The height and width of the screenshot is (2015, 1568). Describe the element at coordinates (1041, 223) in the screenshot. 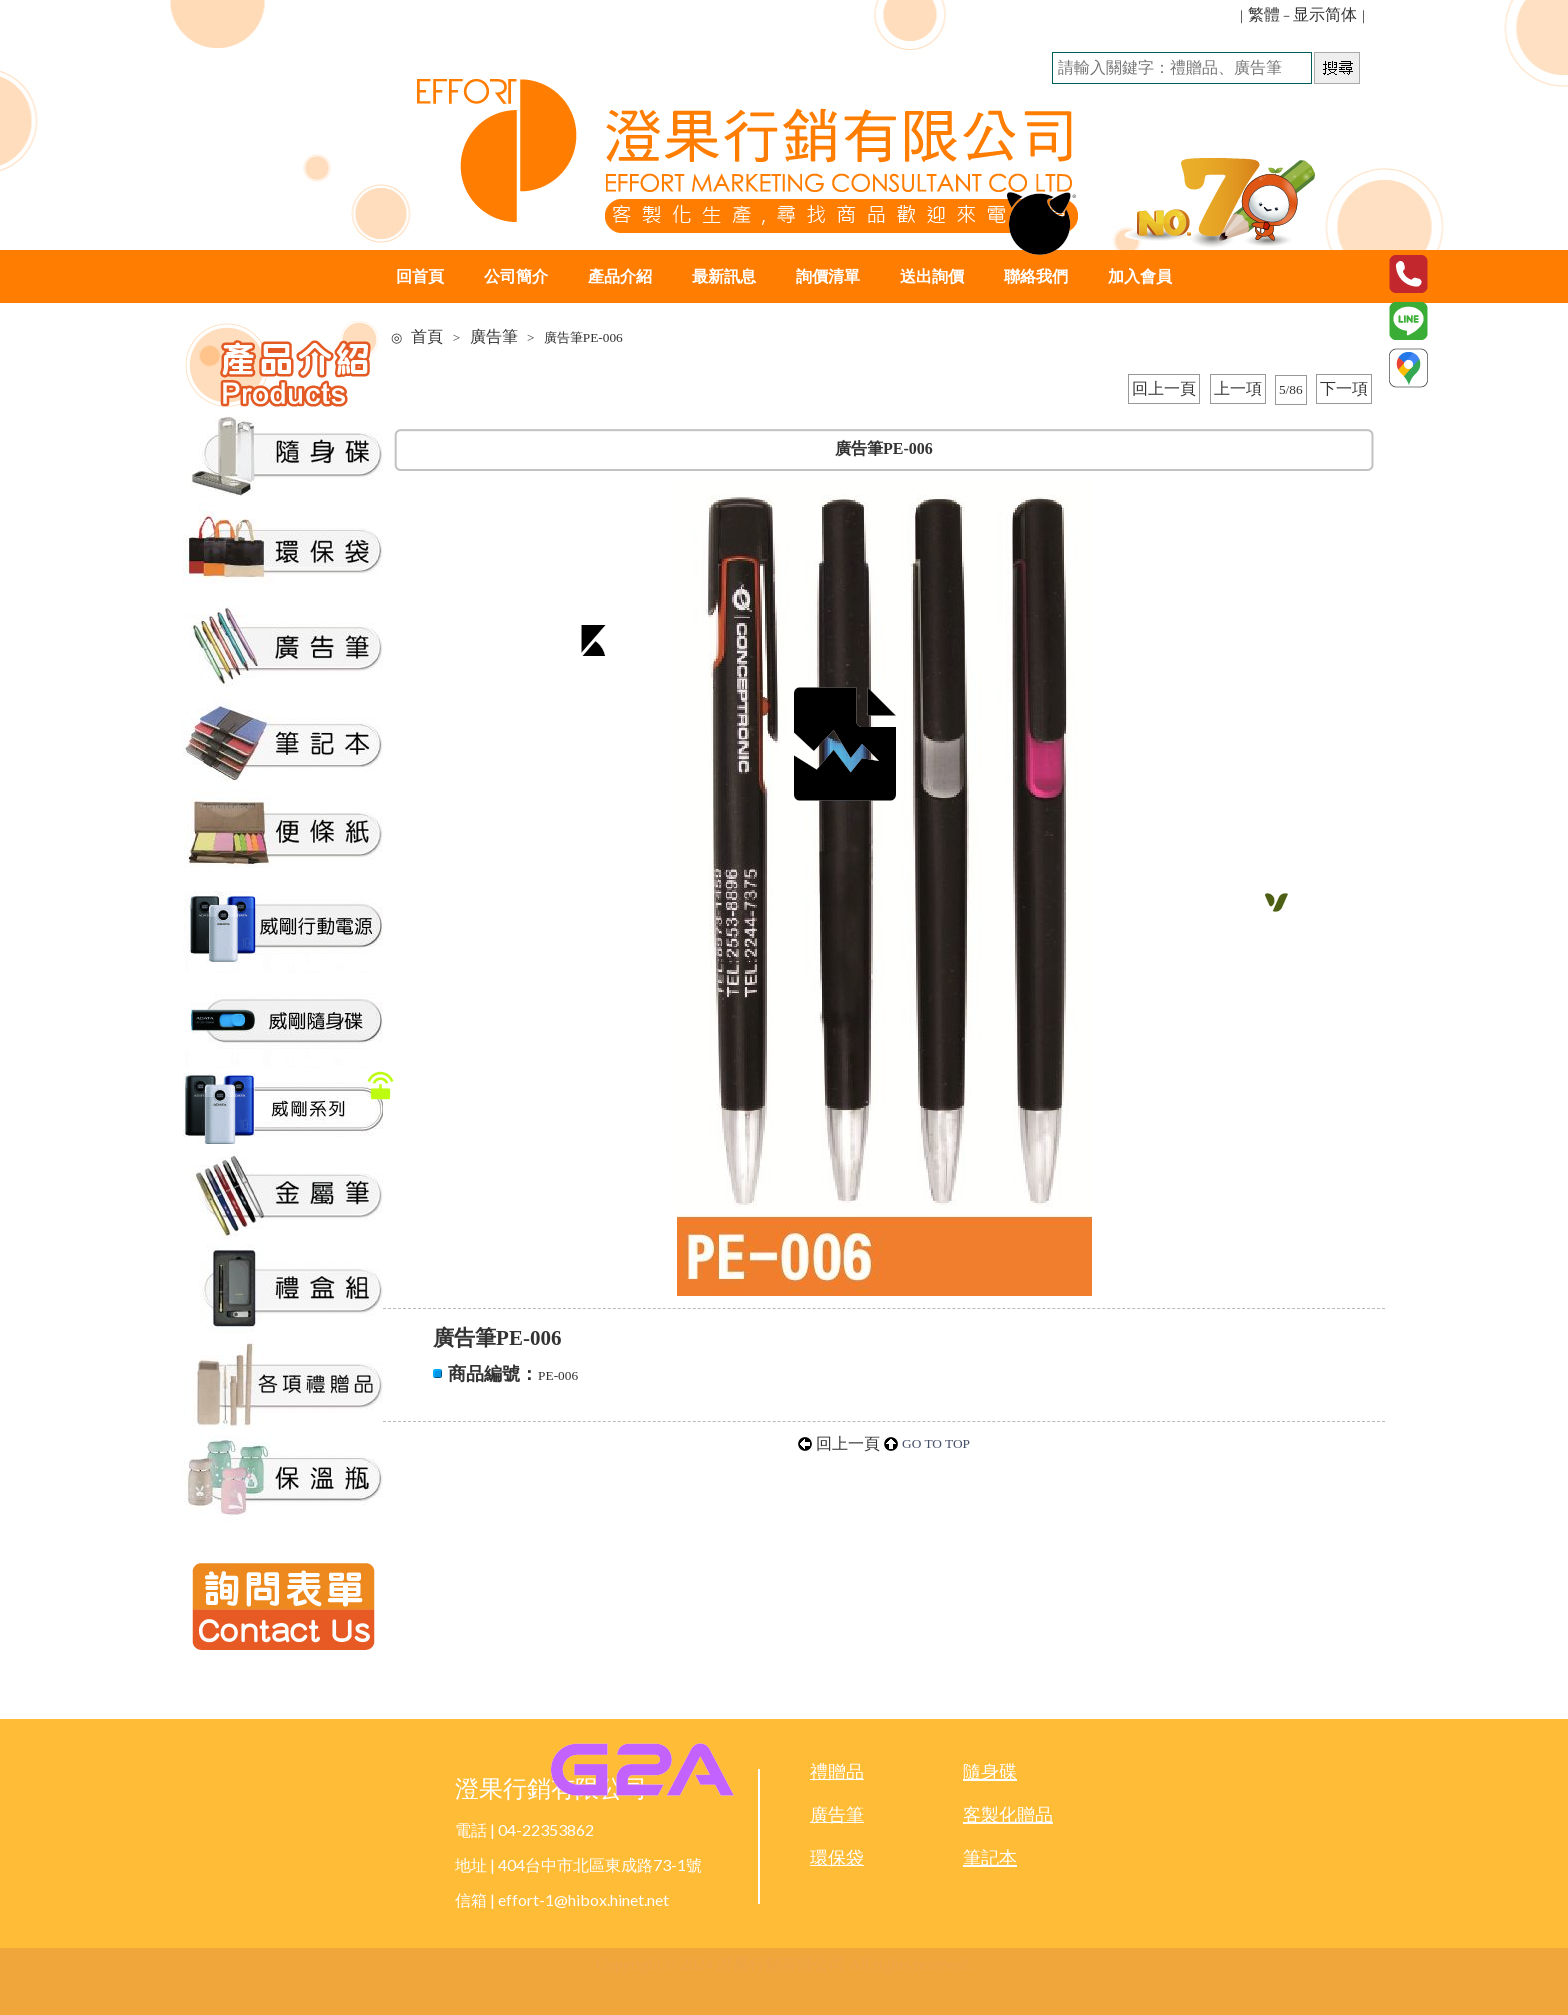

I see `FreeBSD operating system logo` at that location.